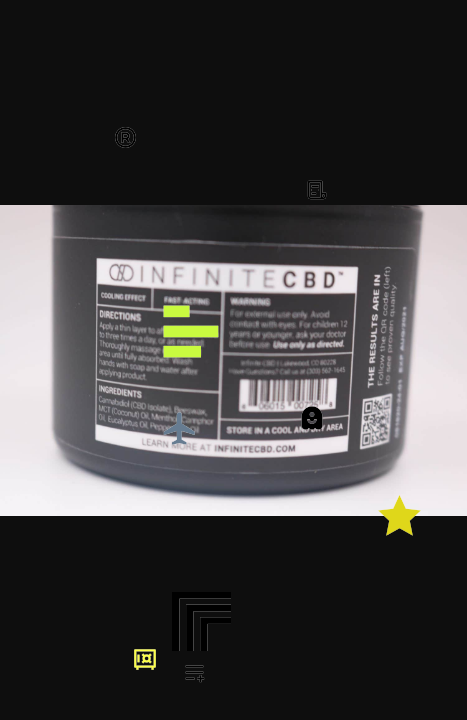 This screenshot has height=720, width=467. What do you see at coordinates (201, 621) in the screenshot?
I see `replicate logo - access AI model hosting platform` at bounding box center [201, 621].